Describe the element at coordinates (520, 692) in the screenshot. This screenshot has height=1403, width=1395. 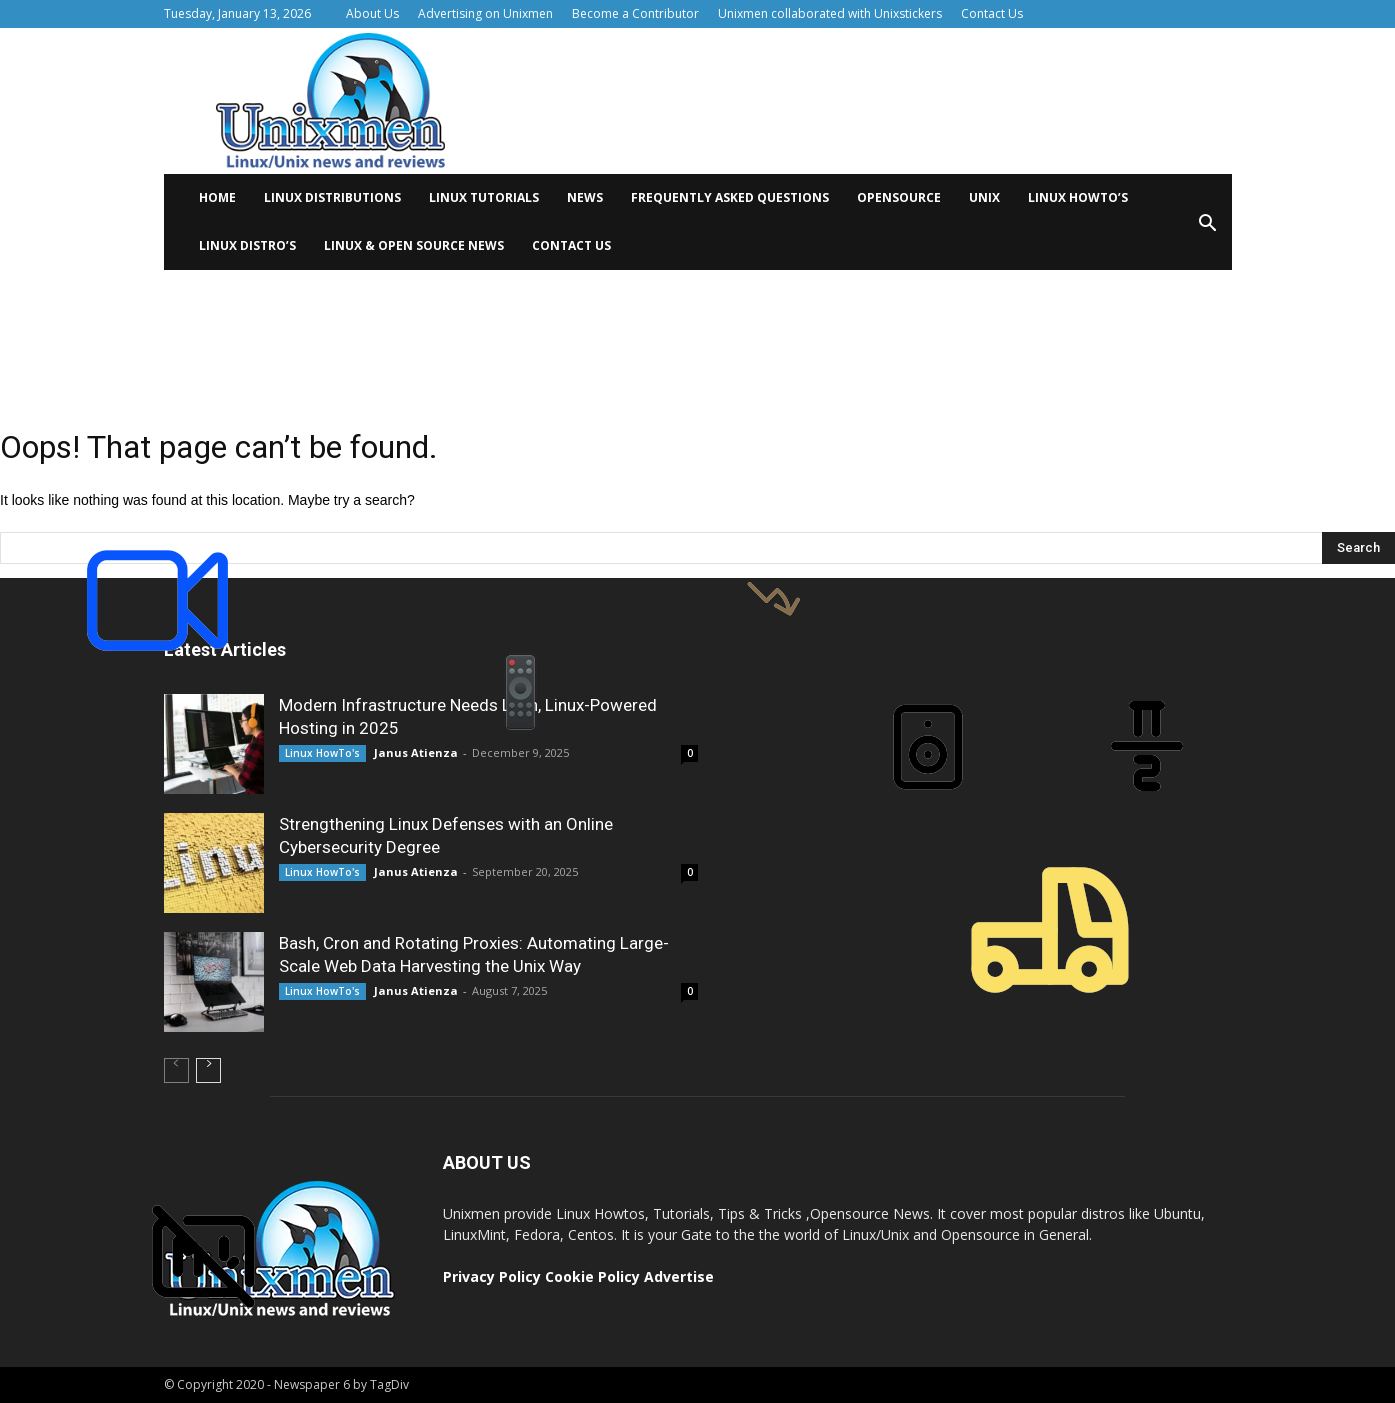
I see `connect a tv remote as an input device` at that location.